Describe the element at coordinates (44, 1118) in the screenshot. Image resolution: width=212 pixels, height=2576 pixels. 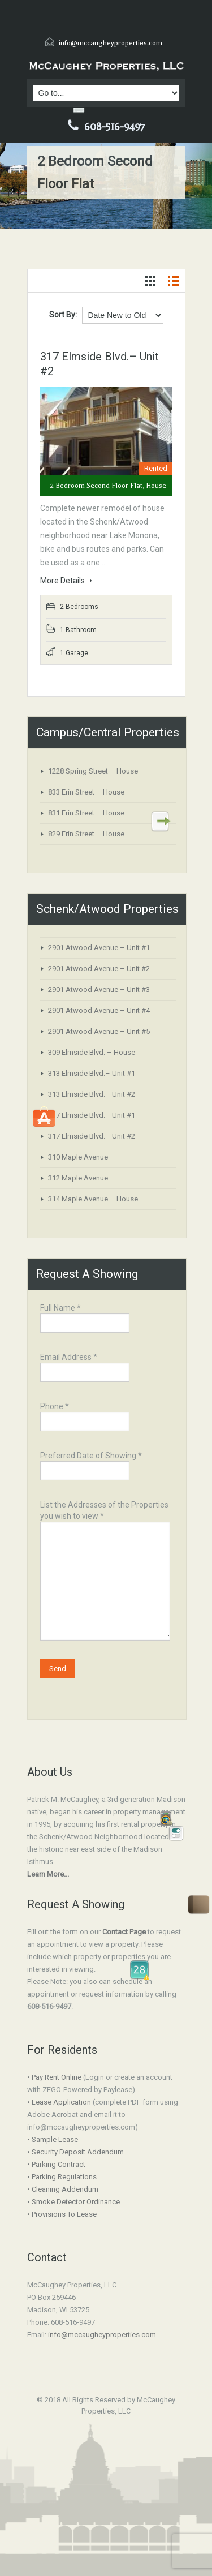
I see `open the software center to browse and install apps` at that location.